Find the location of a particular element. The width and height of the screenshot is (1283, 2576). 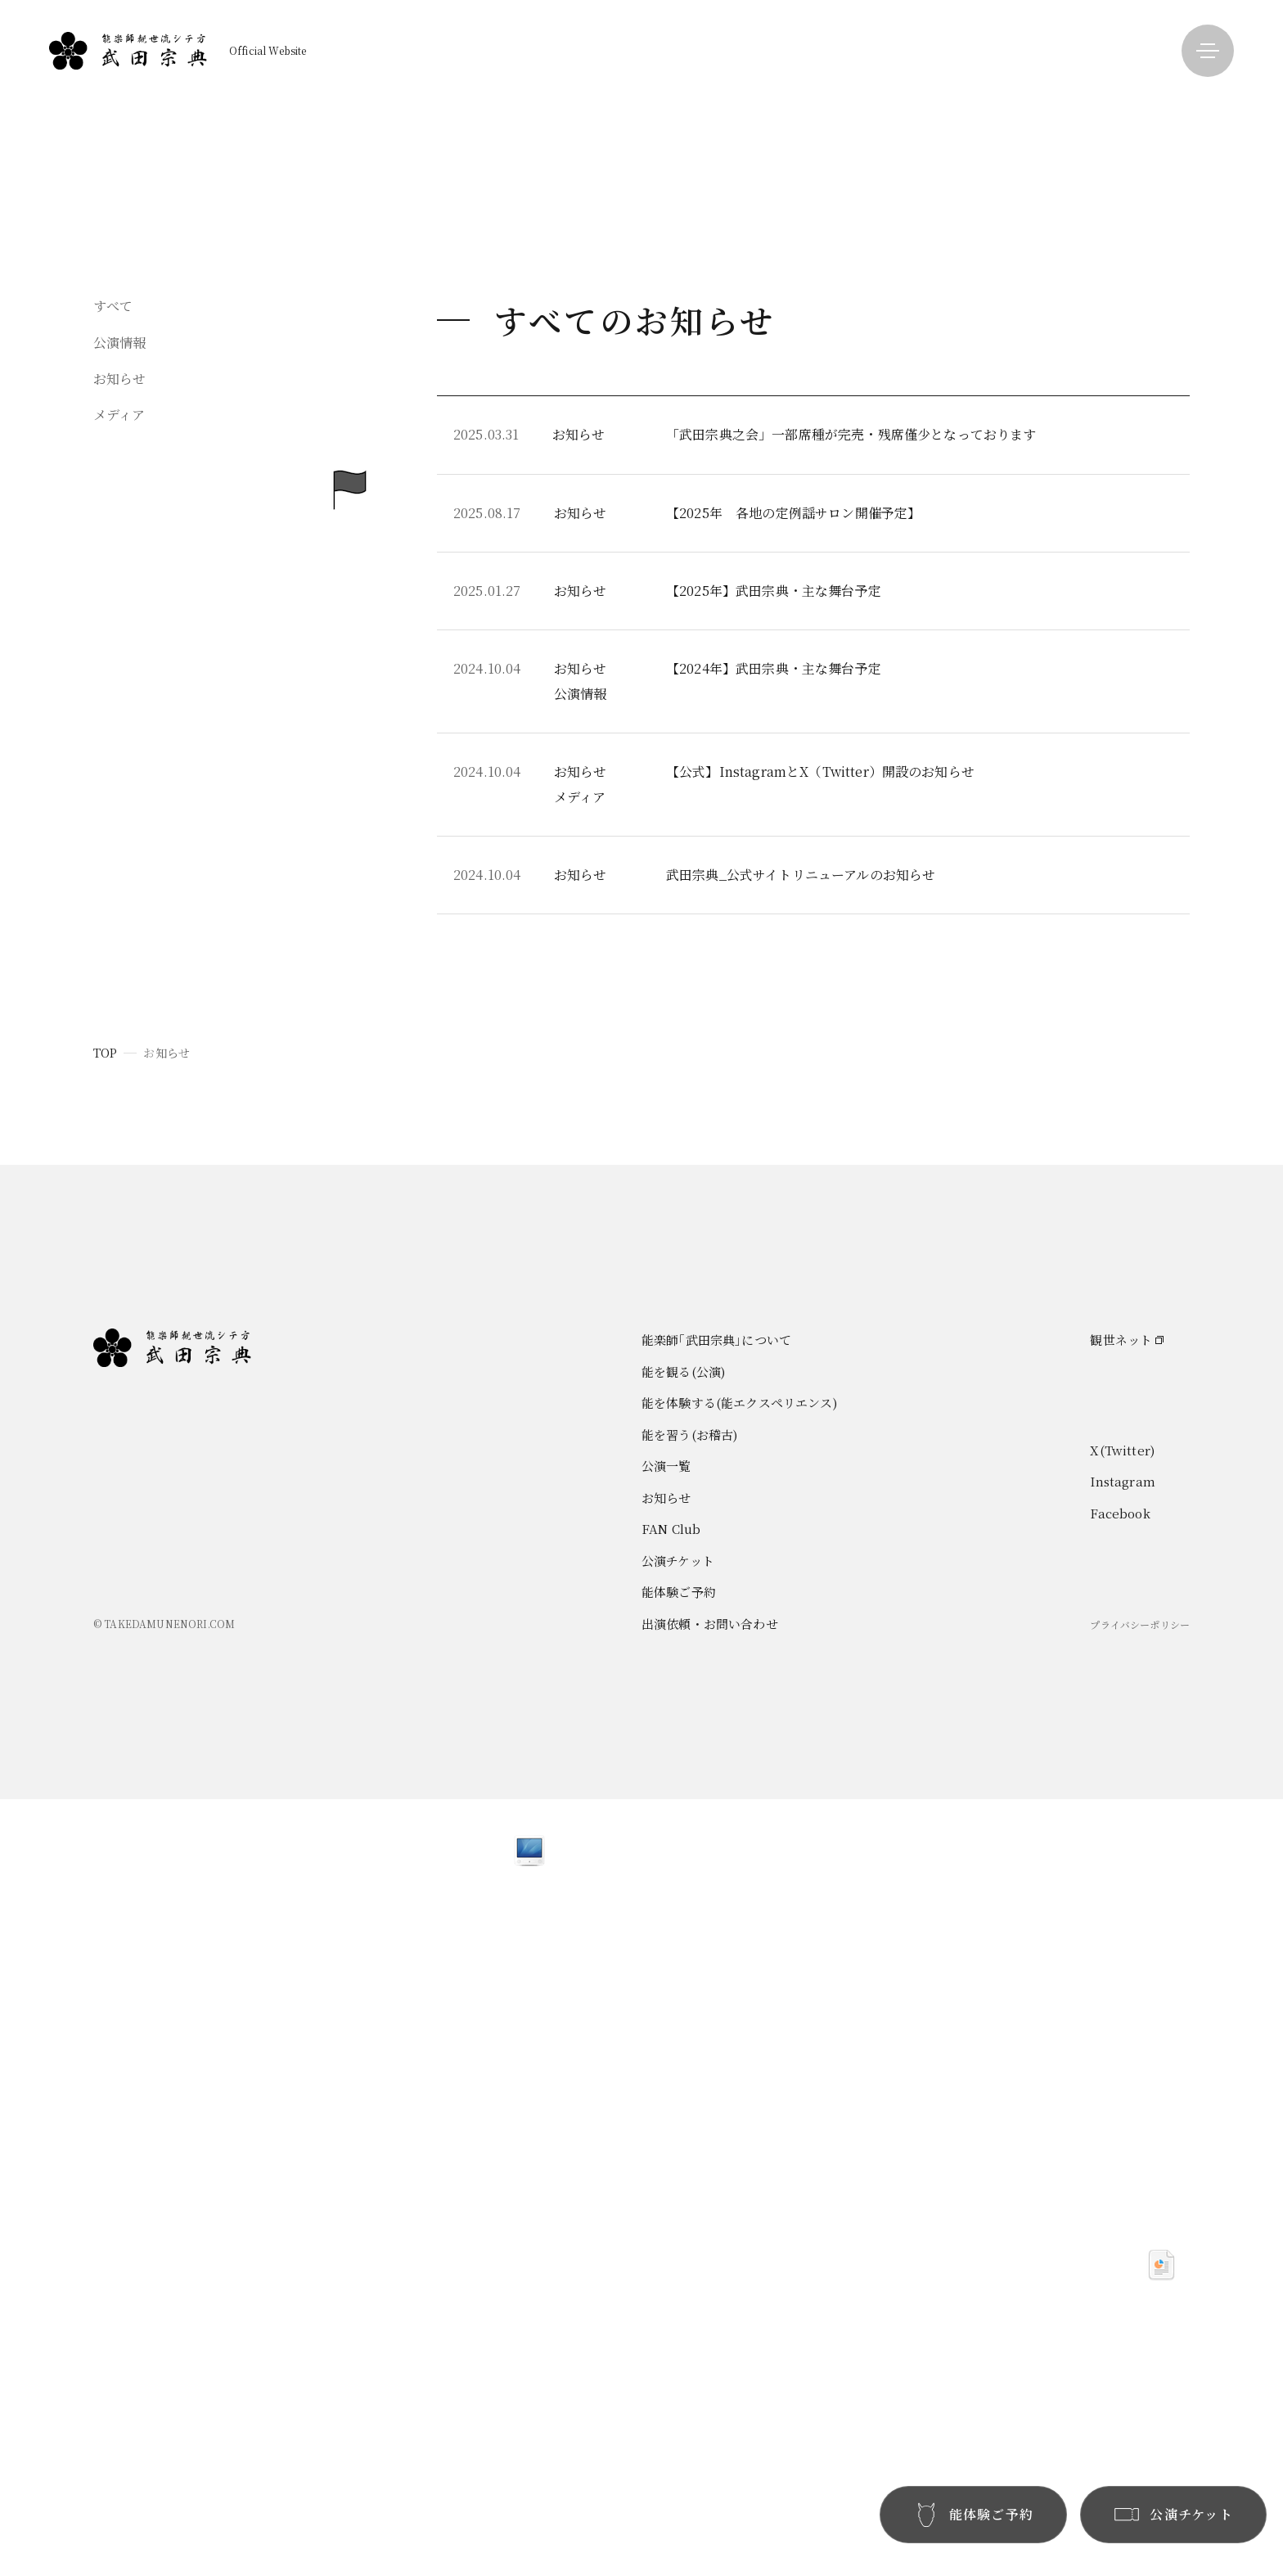

represents an apple emac computer is located at coordinates (529, 1851).